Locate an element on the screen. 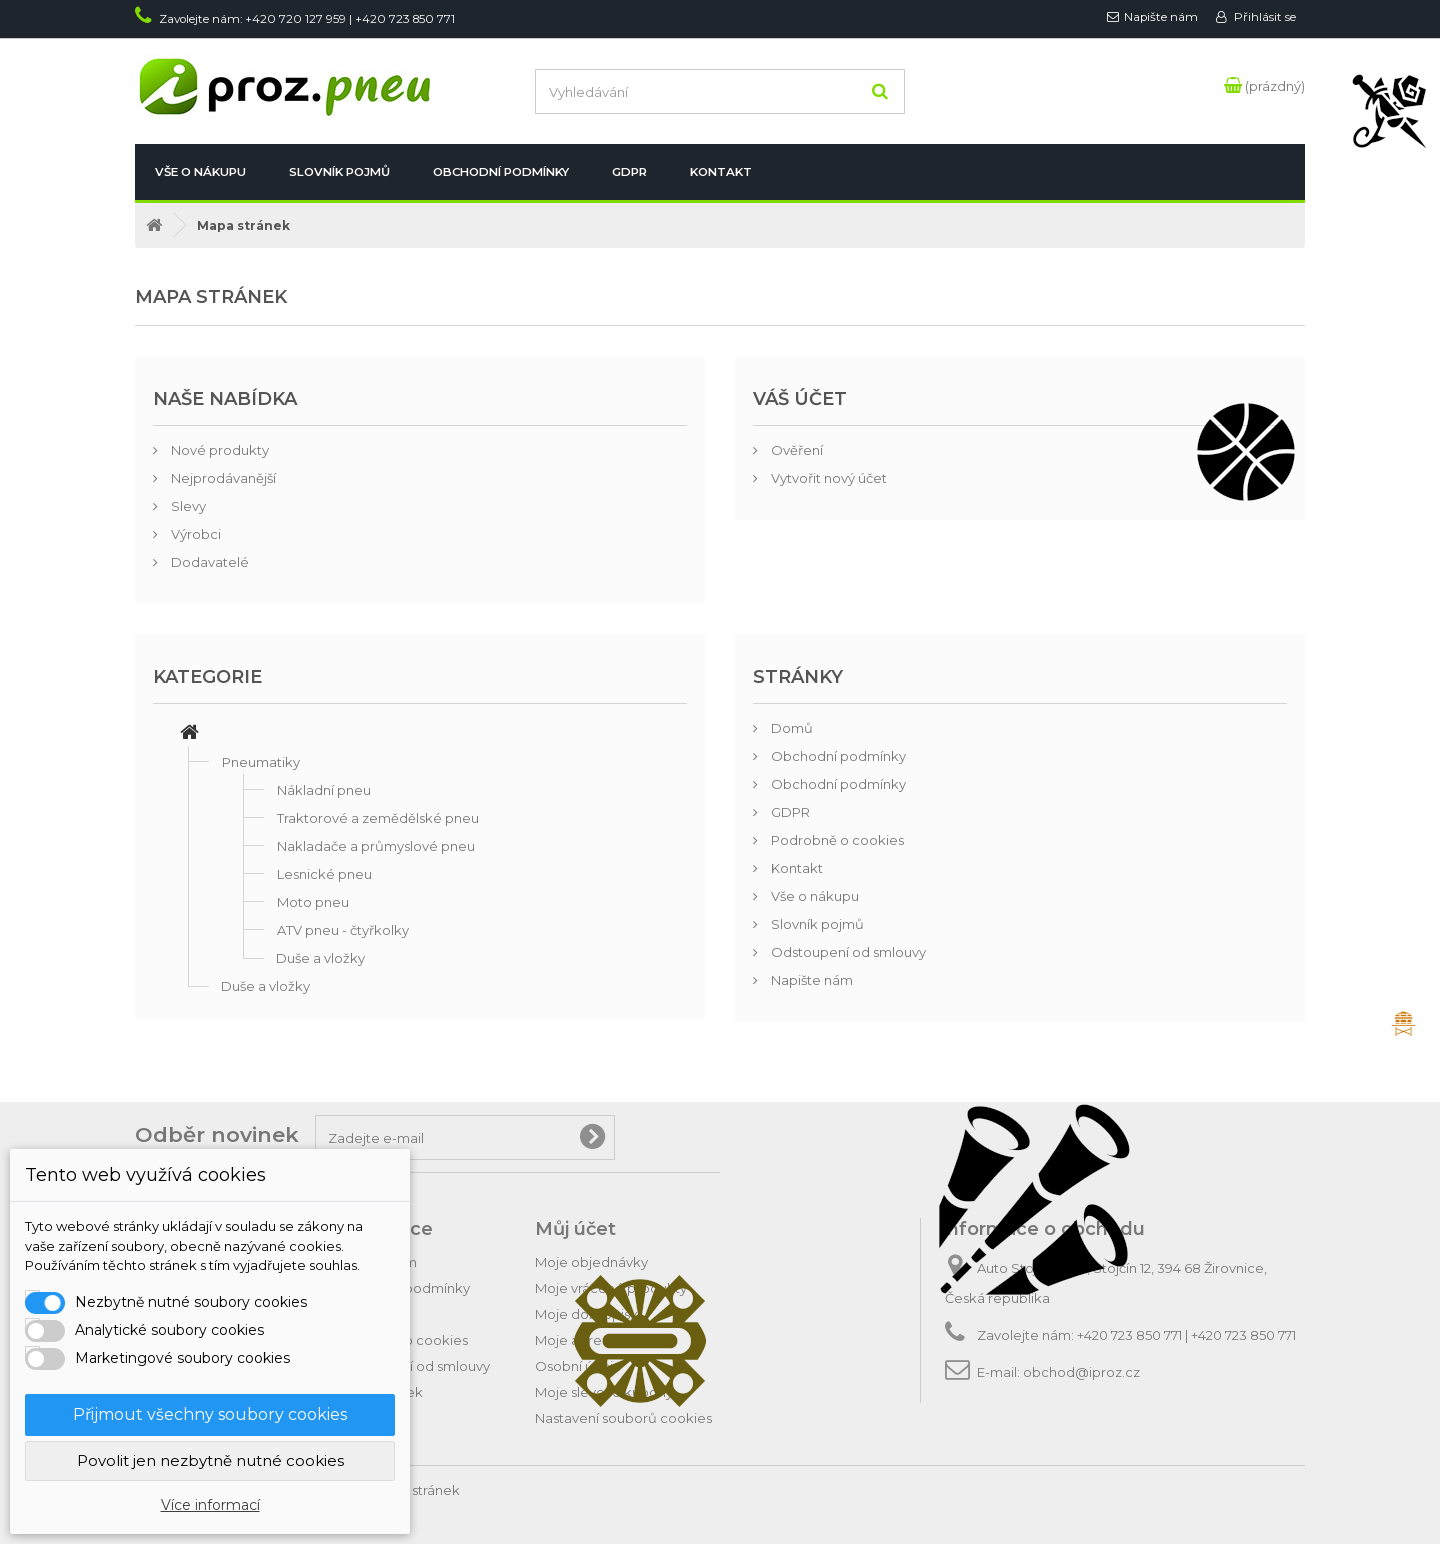 The height and width of the screenshot is (1544, 1440). indicates a water tower landmark or structure is located at coordinates (1403, 1023).